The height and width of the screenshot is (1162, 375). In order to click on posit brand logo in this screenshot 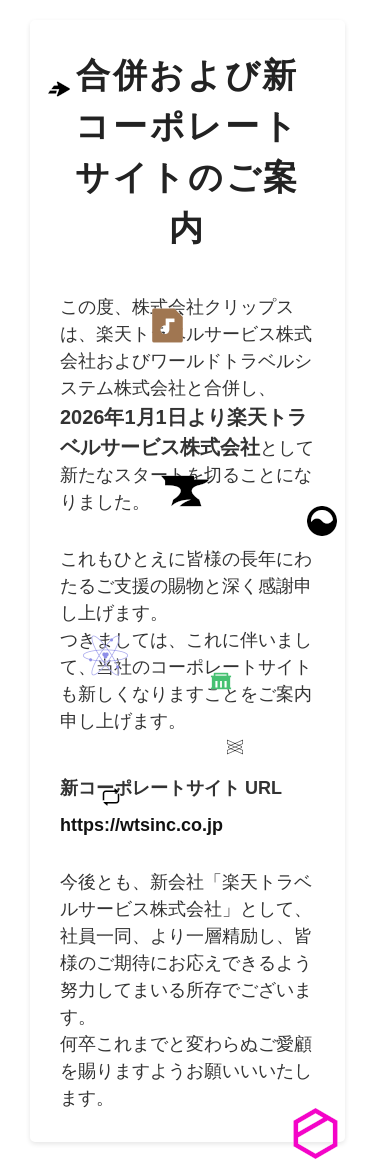, I will do `click(235, 747)`.